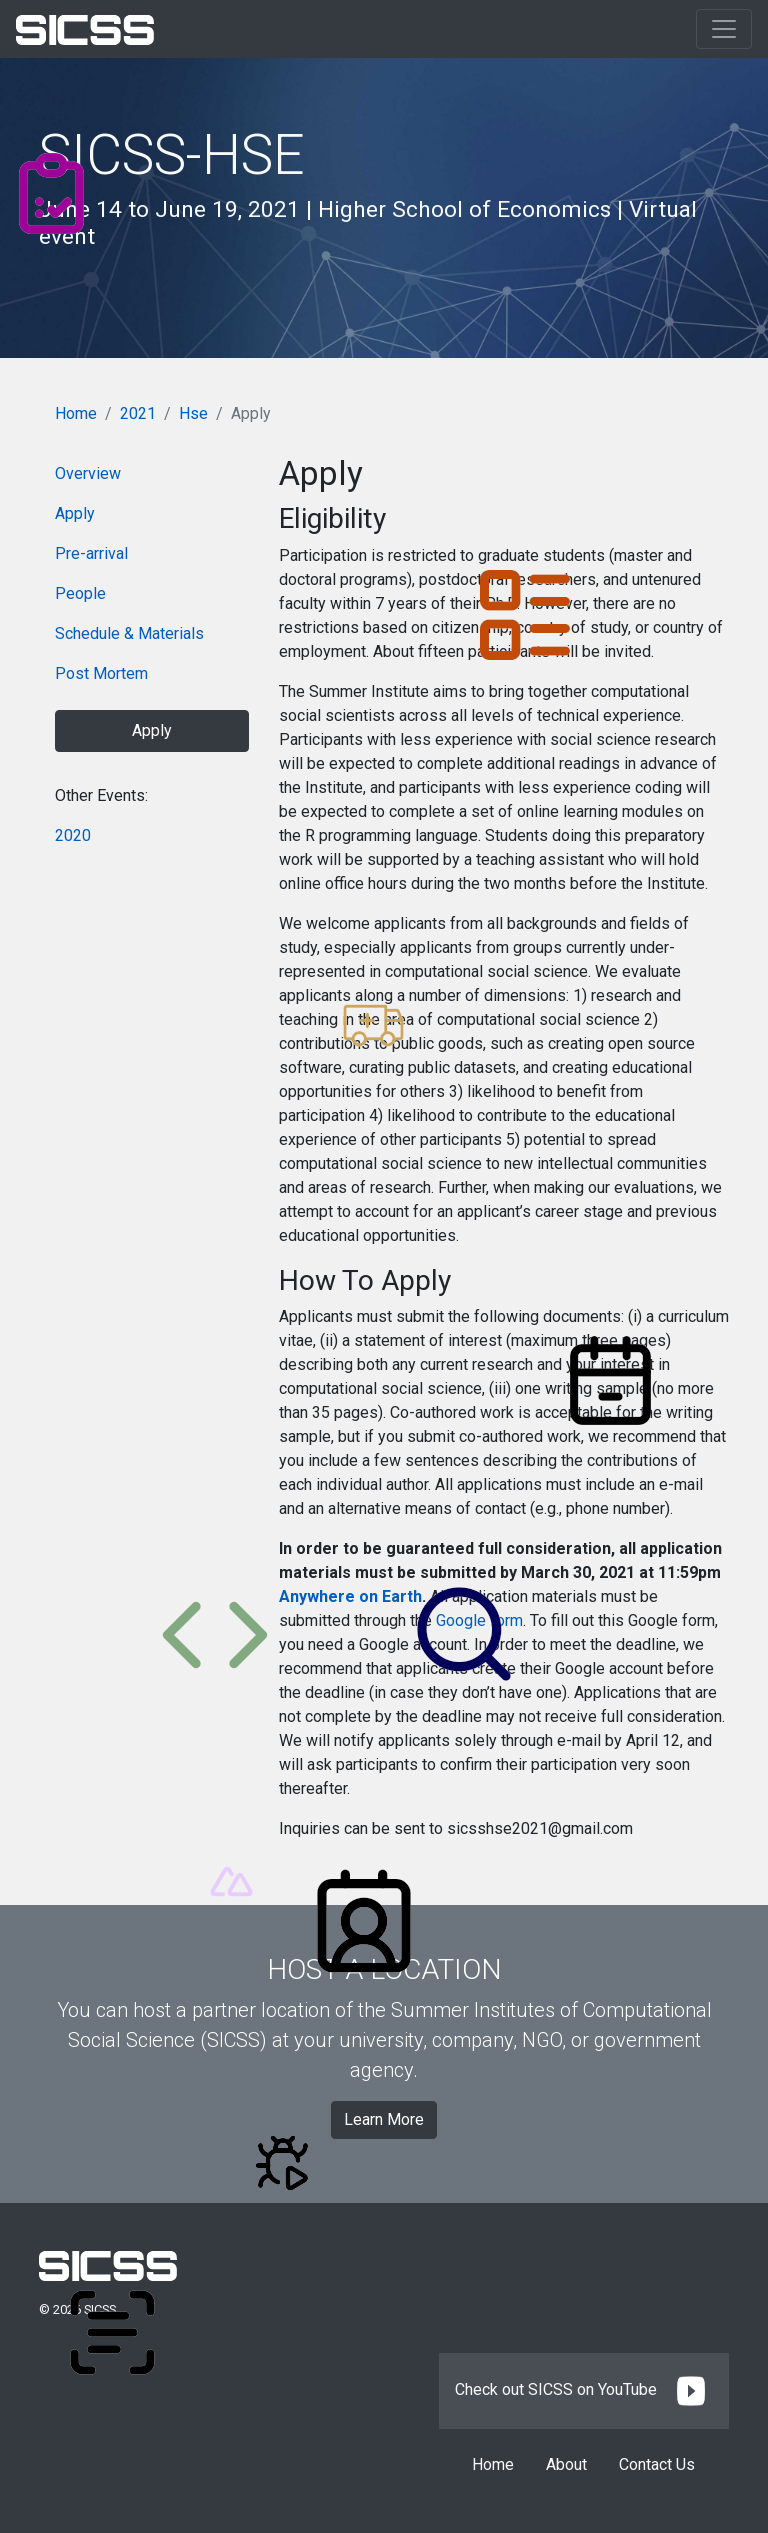 The height and width of the screenshot is (2533, 768). Describe the element at coordinates (610, 1380) in the screenshot. I see `remove an event from your calendar` at that location.